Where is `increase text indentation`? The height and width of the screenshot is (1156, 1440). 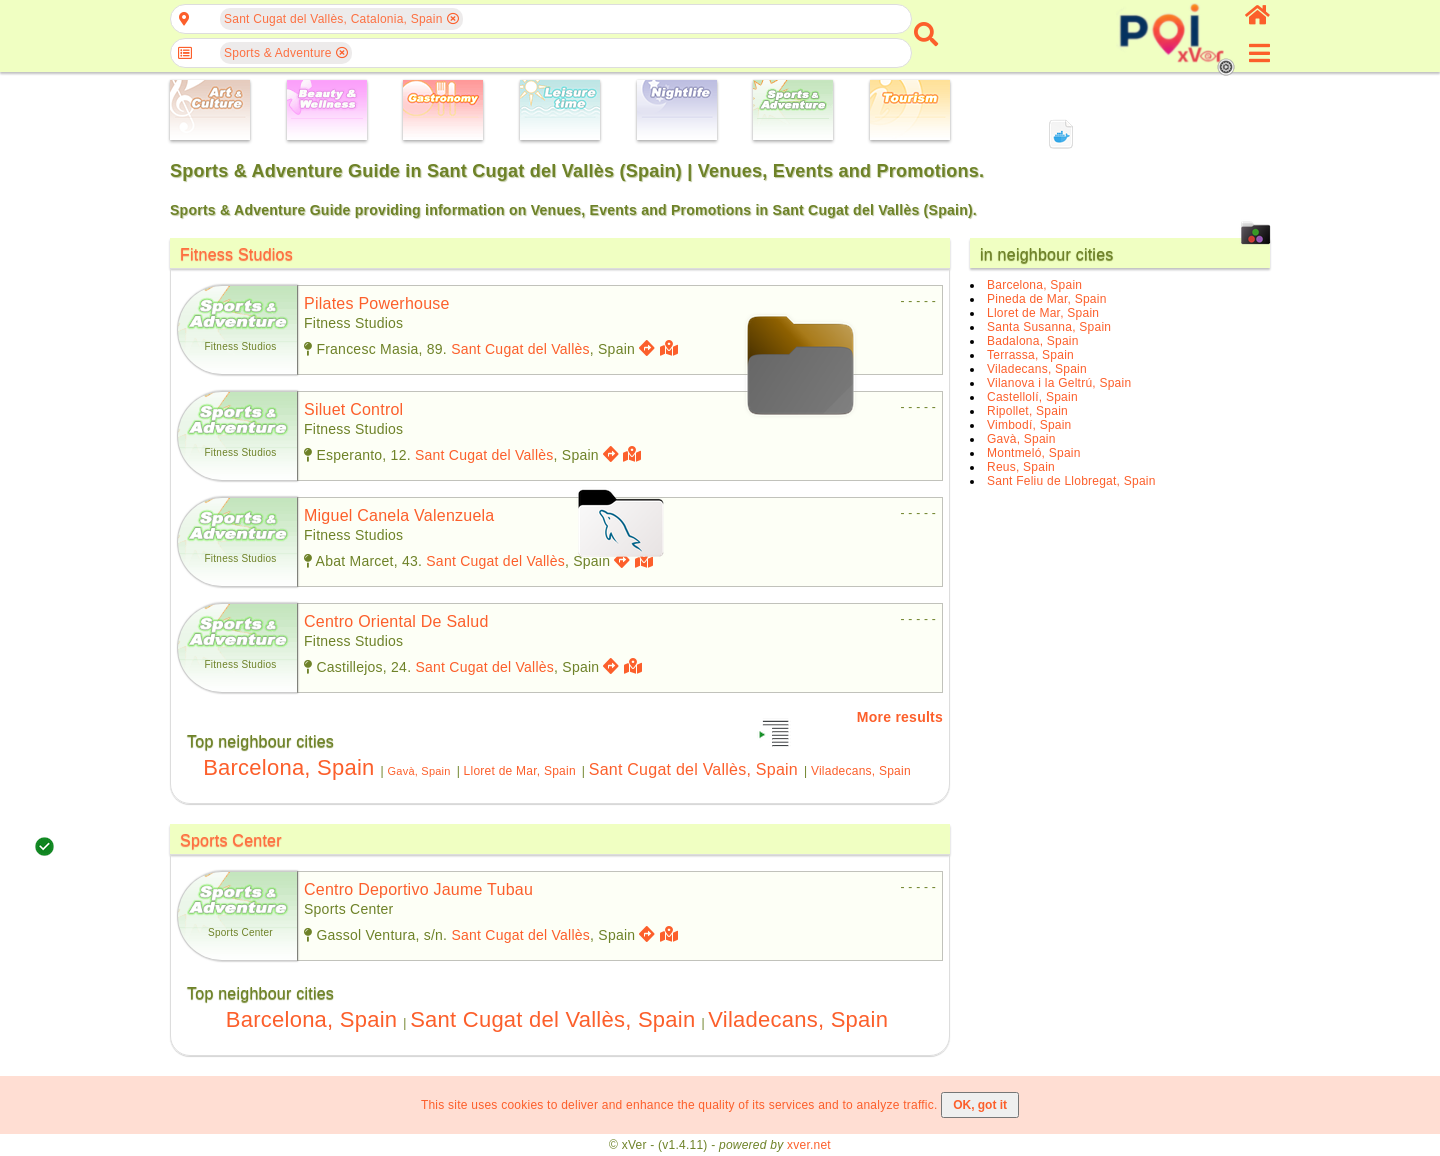 increase text indentation is located at coordinates (774, 733).